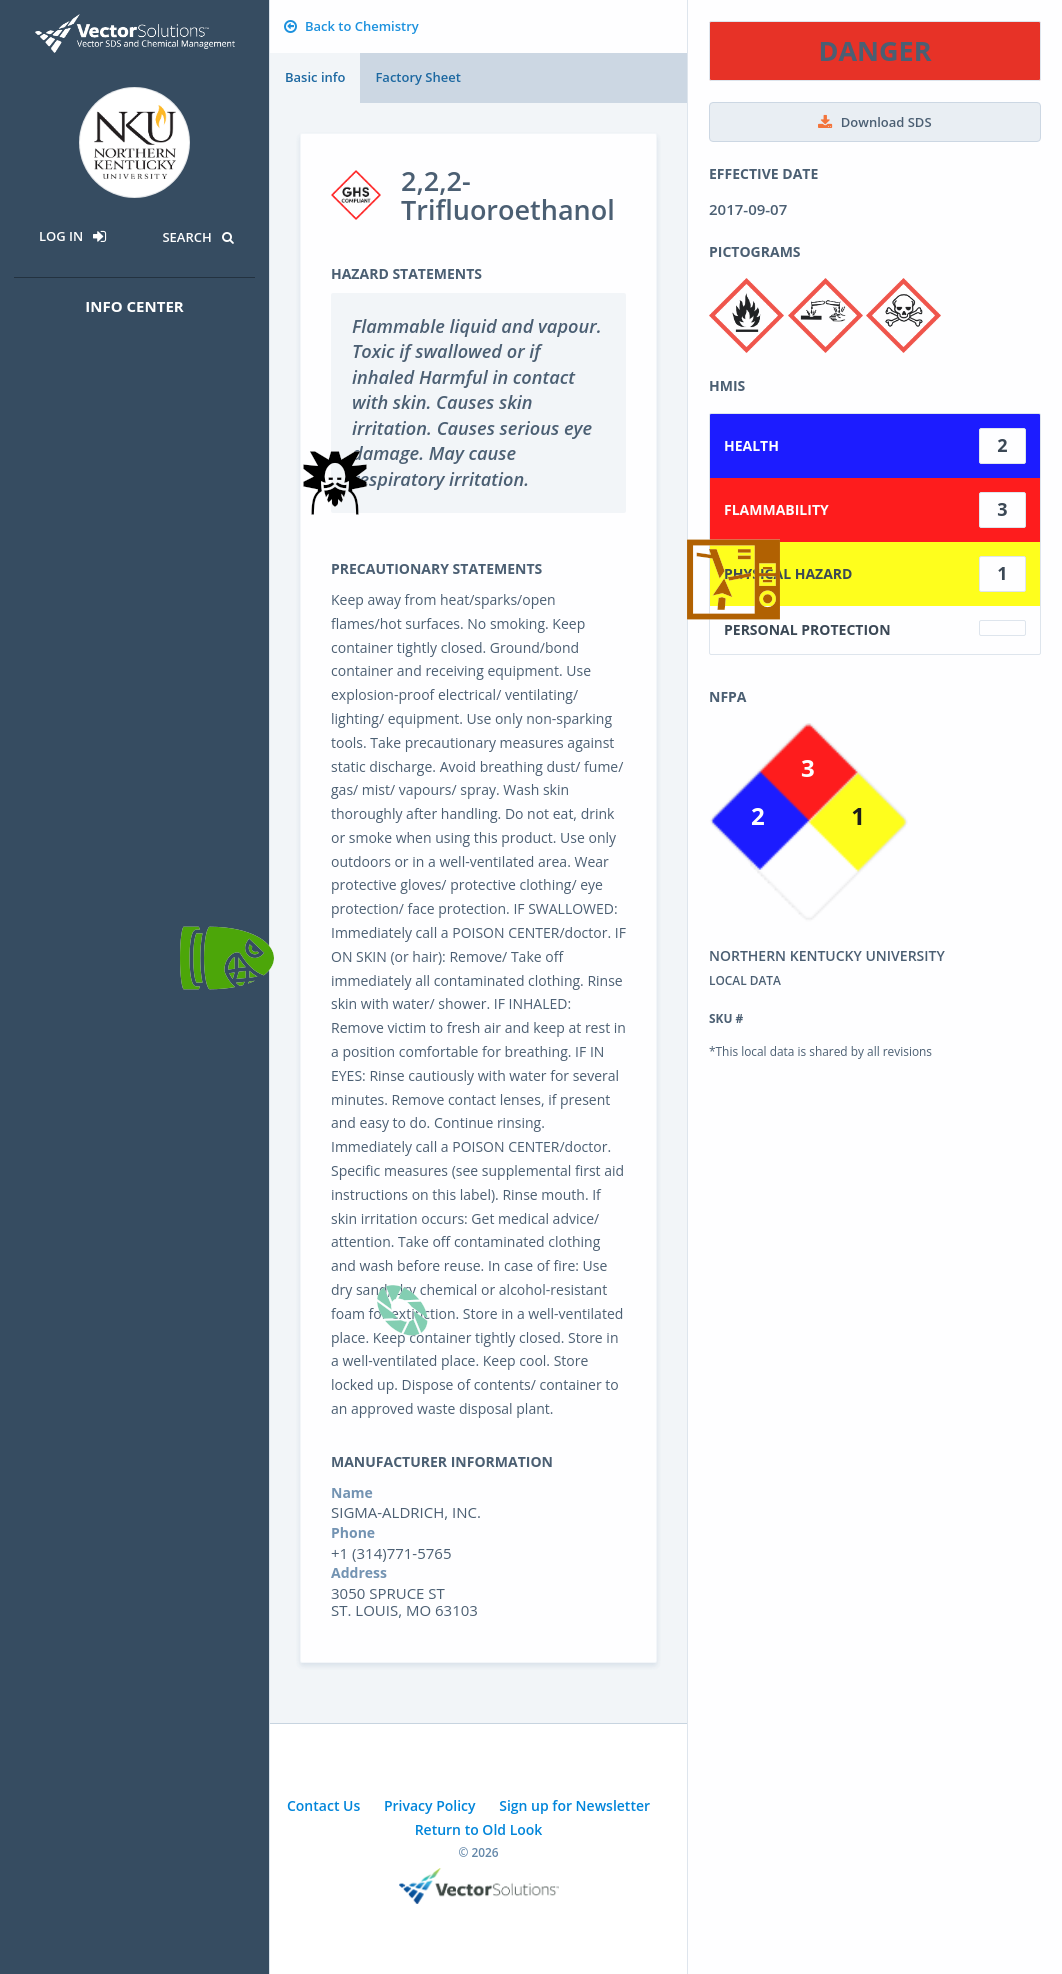 This screenshot has height=1974, width=1062. Describe the element at coordinates (335, 483) in the screenshot. I see `wisdom or knowledge stat indicator` at that location.